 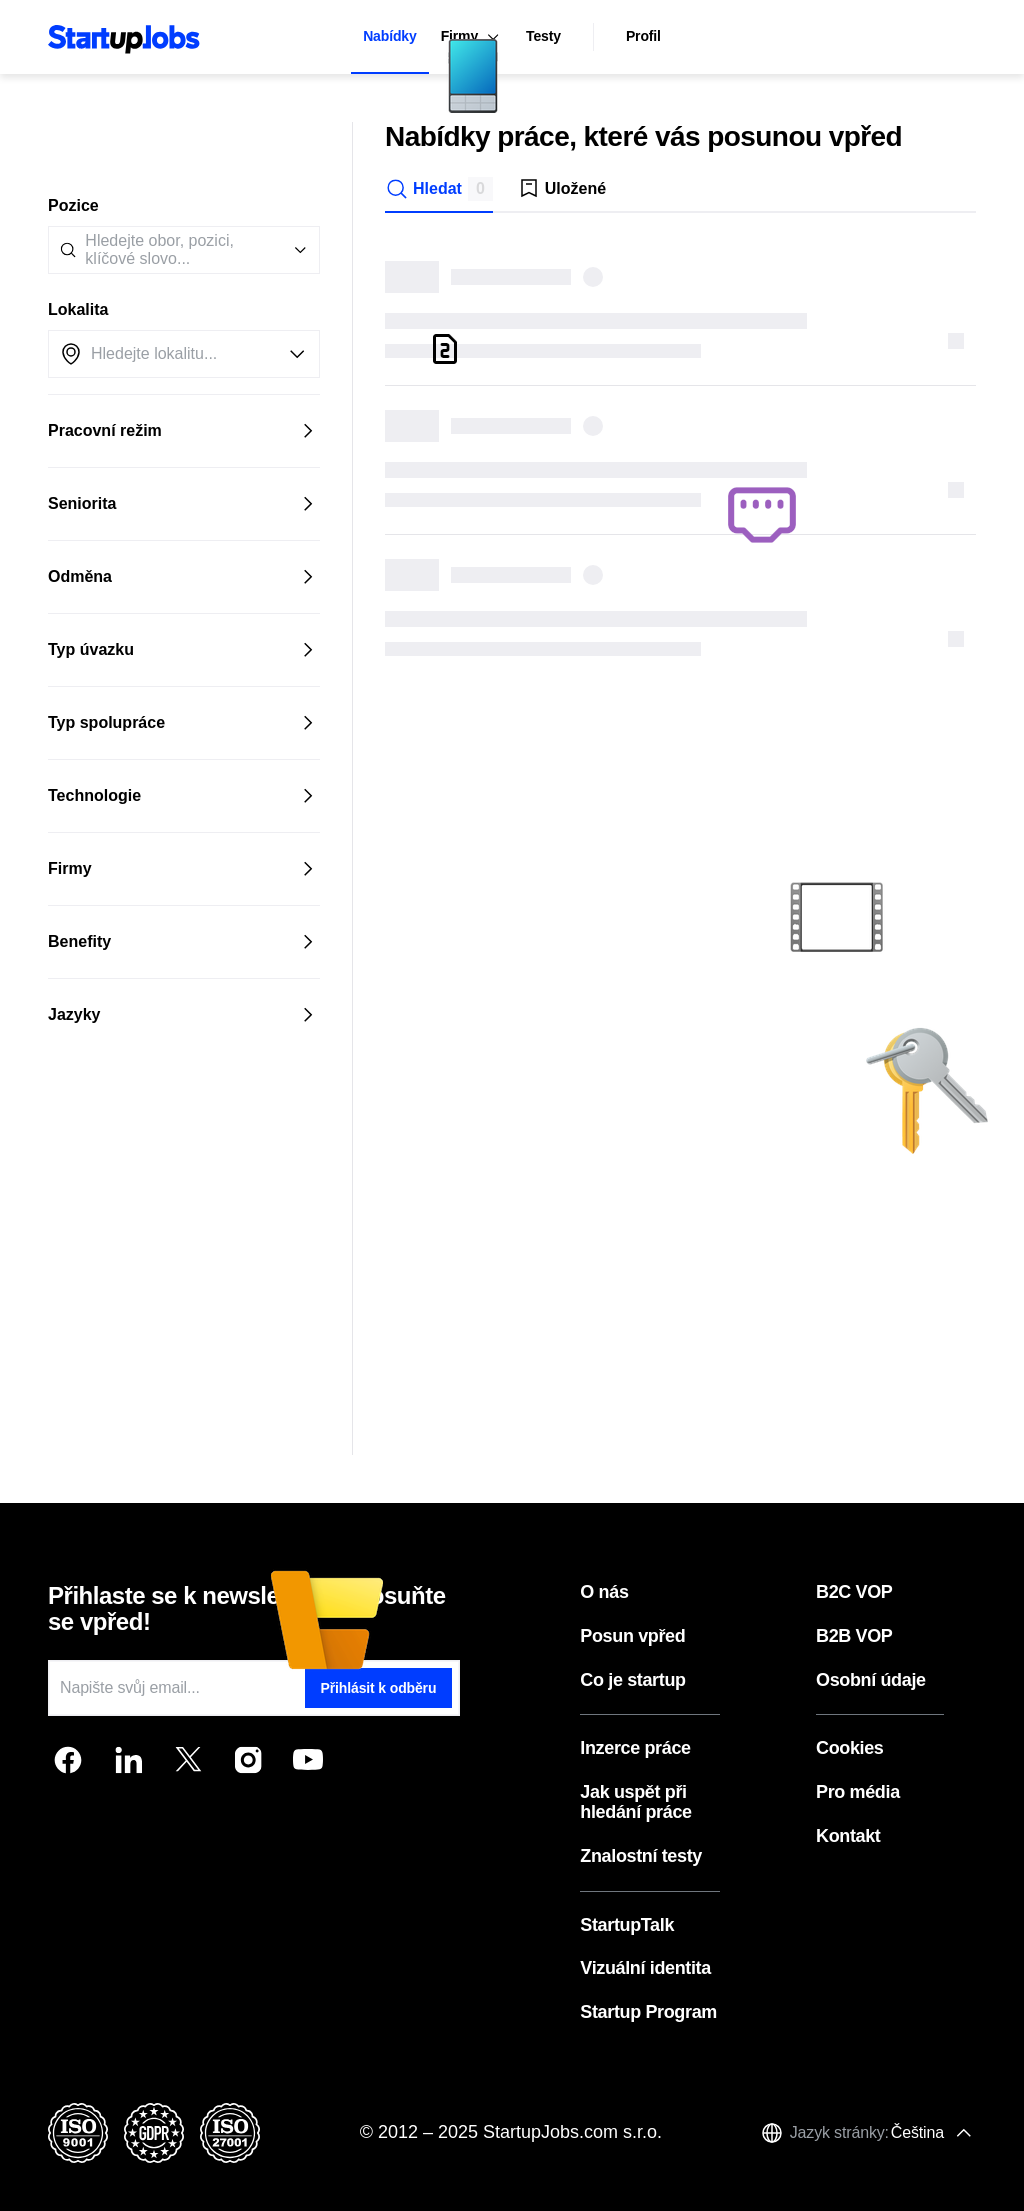 I want to click on access mobile device settings, so click(x=473, y=76).